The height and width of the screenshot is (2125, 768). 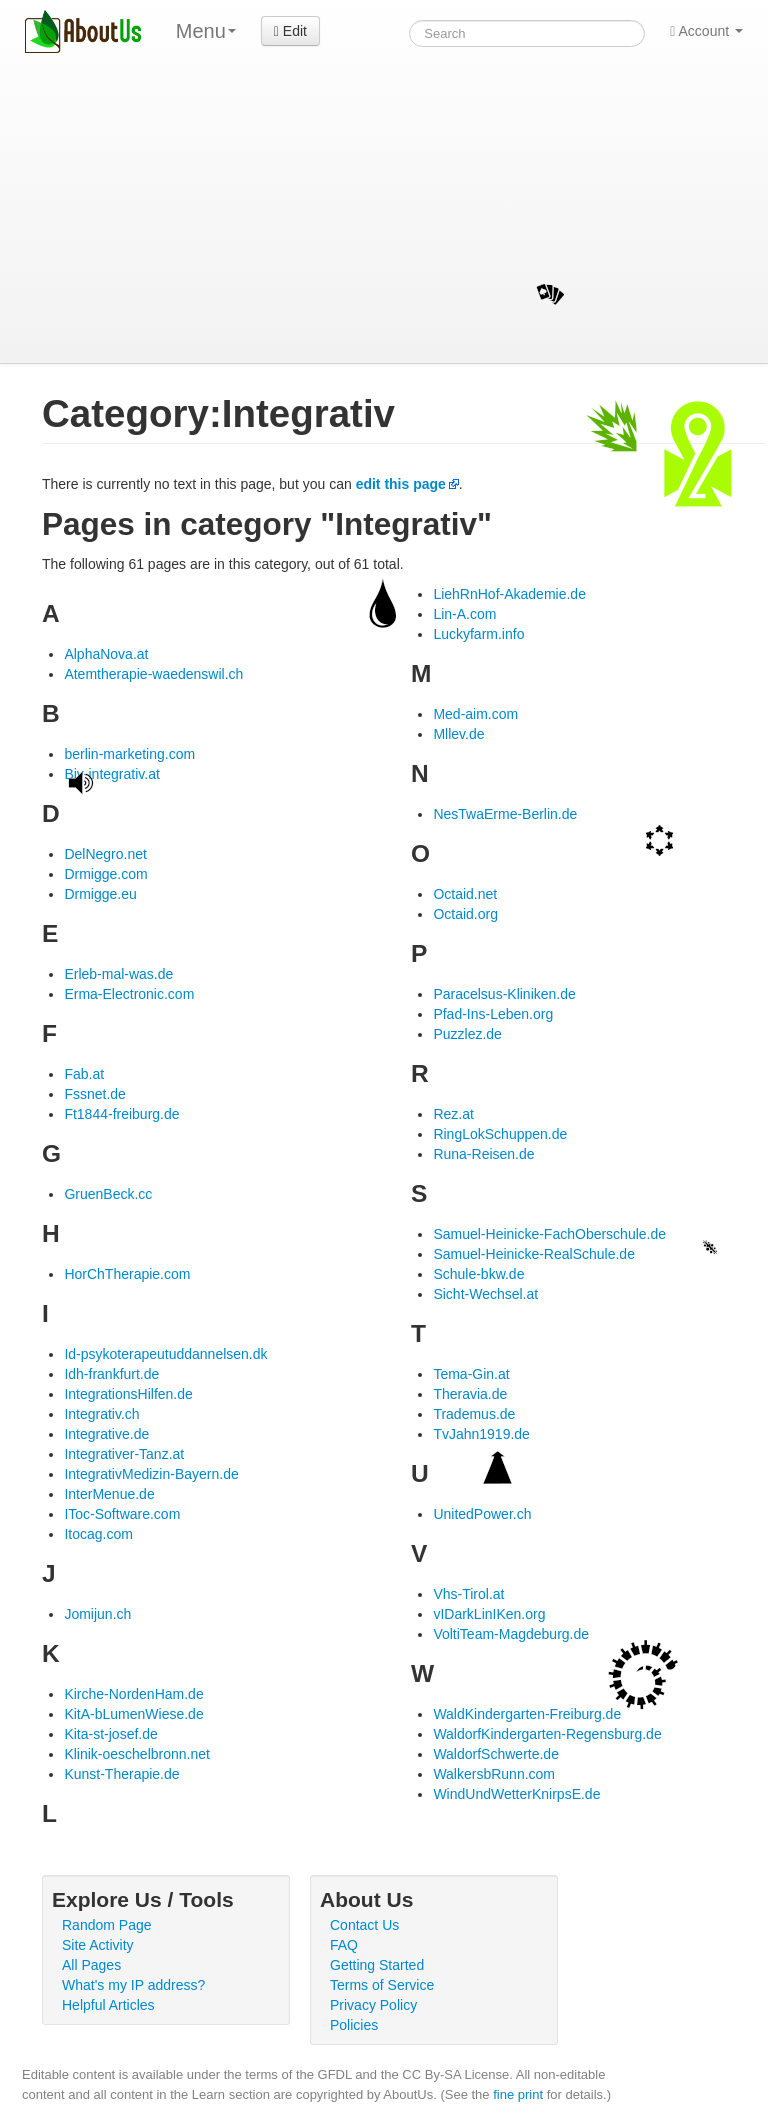 What do you see at coordinates (81, 783) in the screenshot?
I see `adjust volume or sound settings` at bounding box center [81, 783].